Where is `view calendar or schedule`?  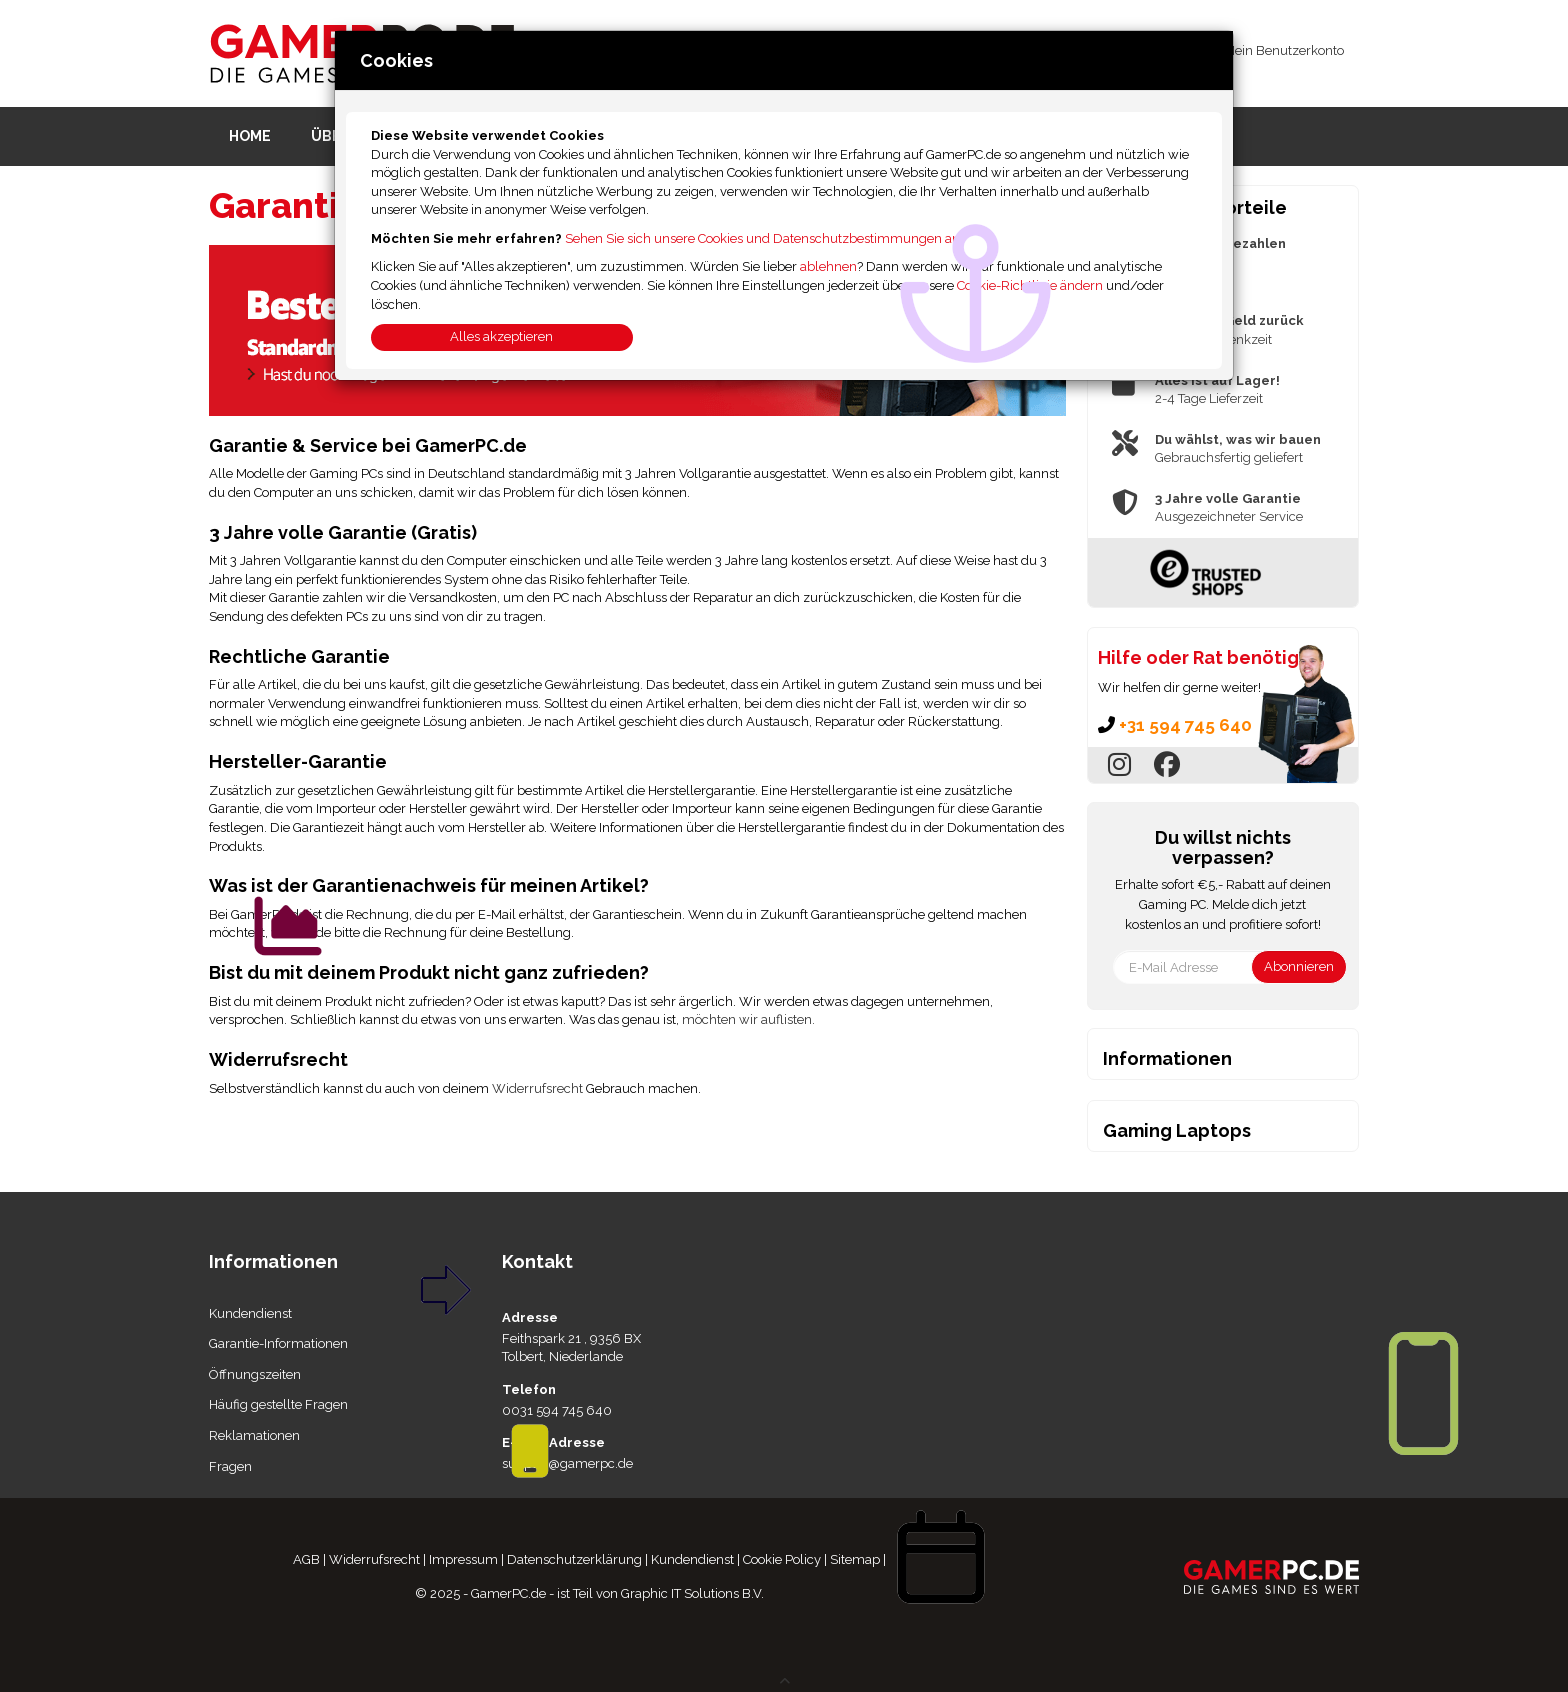
view calendar or schedule is located at coordinates (941, 1560).